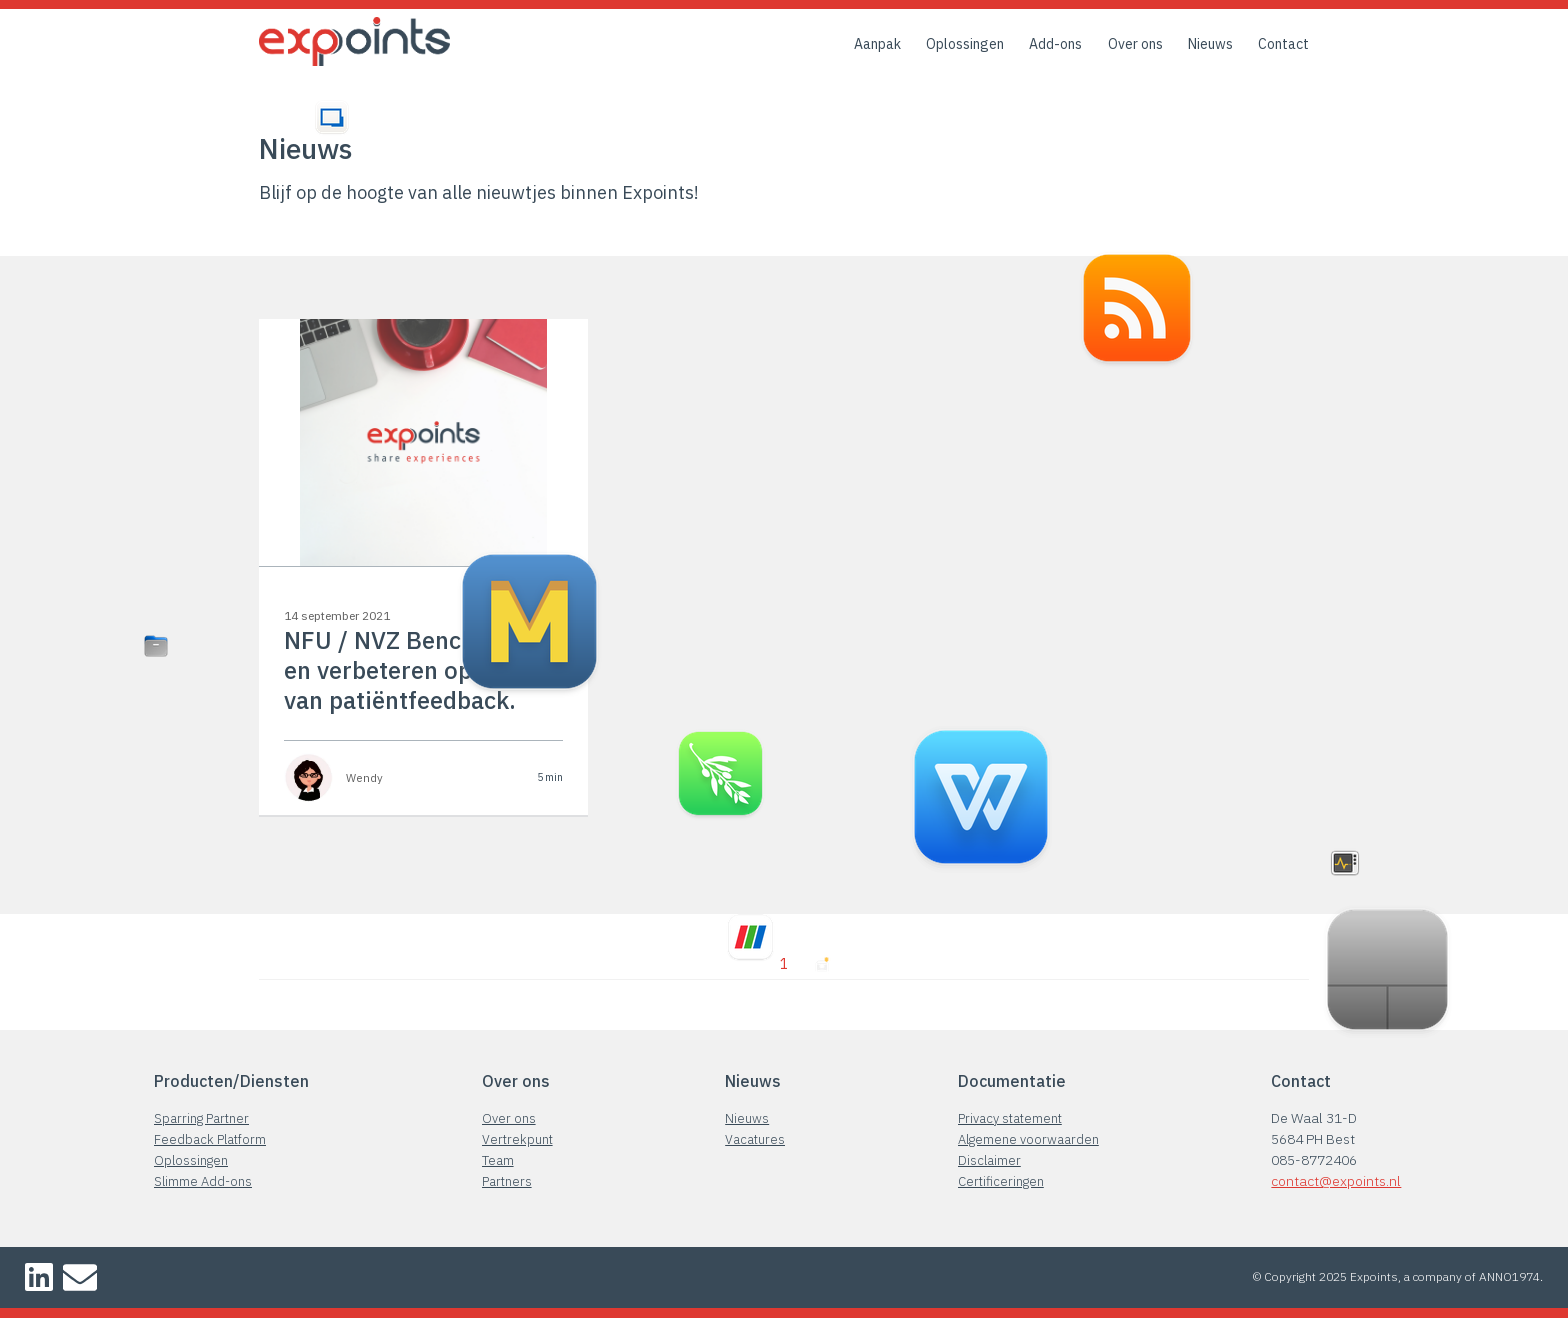 The width and height of the screenshot is (1568, 1318). I want to click on open system monitor application, so click(1345, 863).